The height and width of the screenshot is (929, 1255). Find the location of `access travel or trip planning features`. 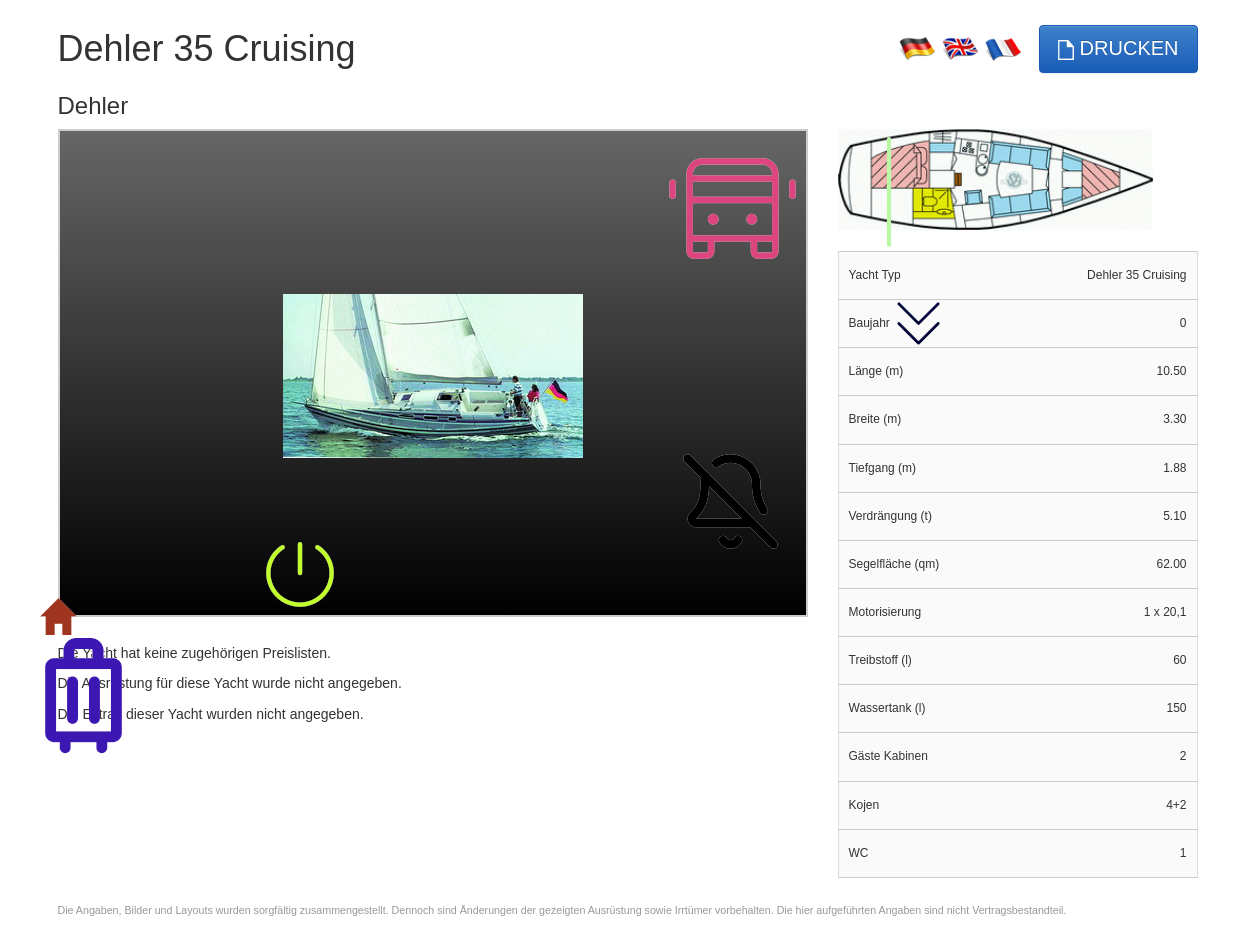

access travel or trip planning features is located at coordinates (83, 696).